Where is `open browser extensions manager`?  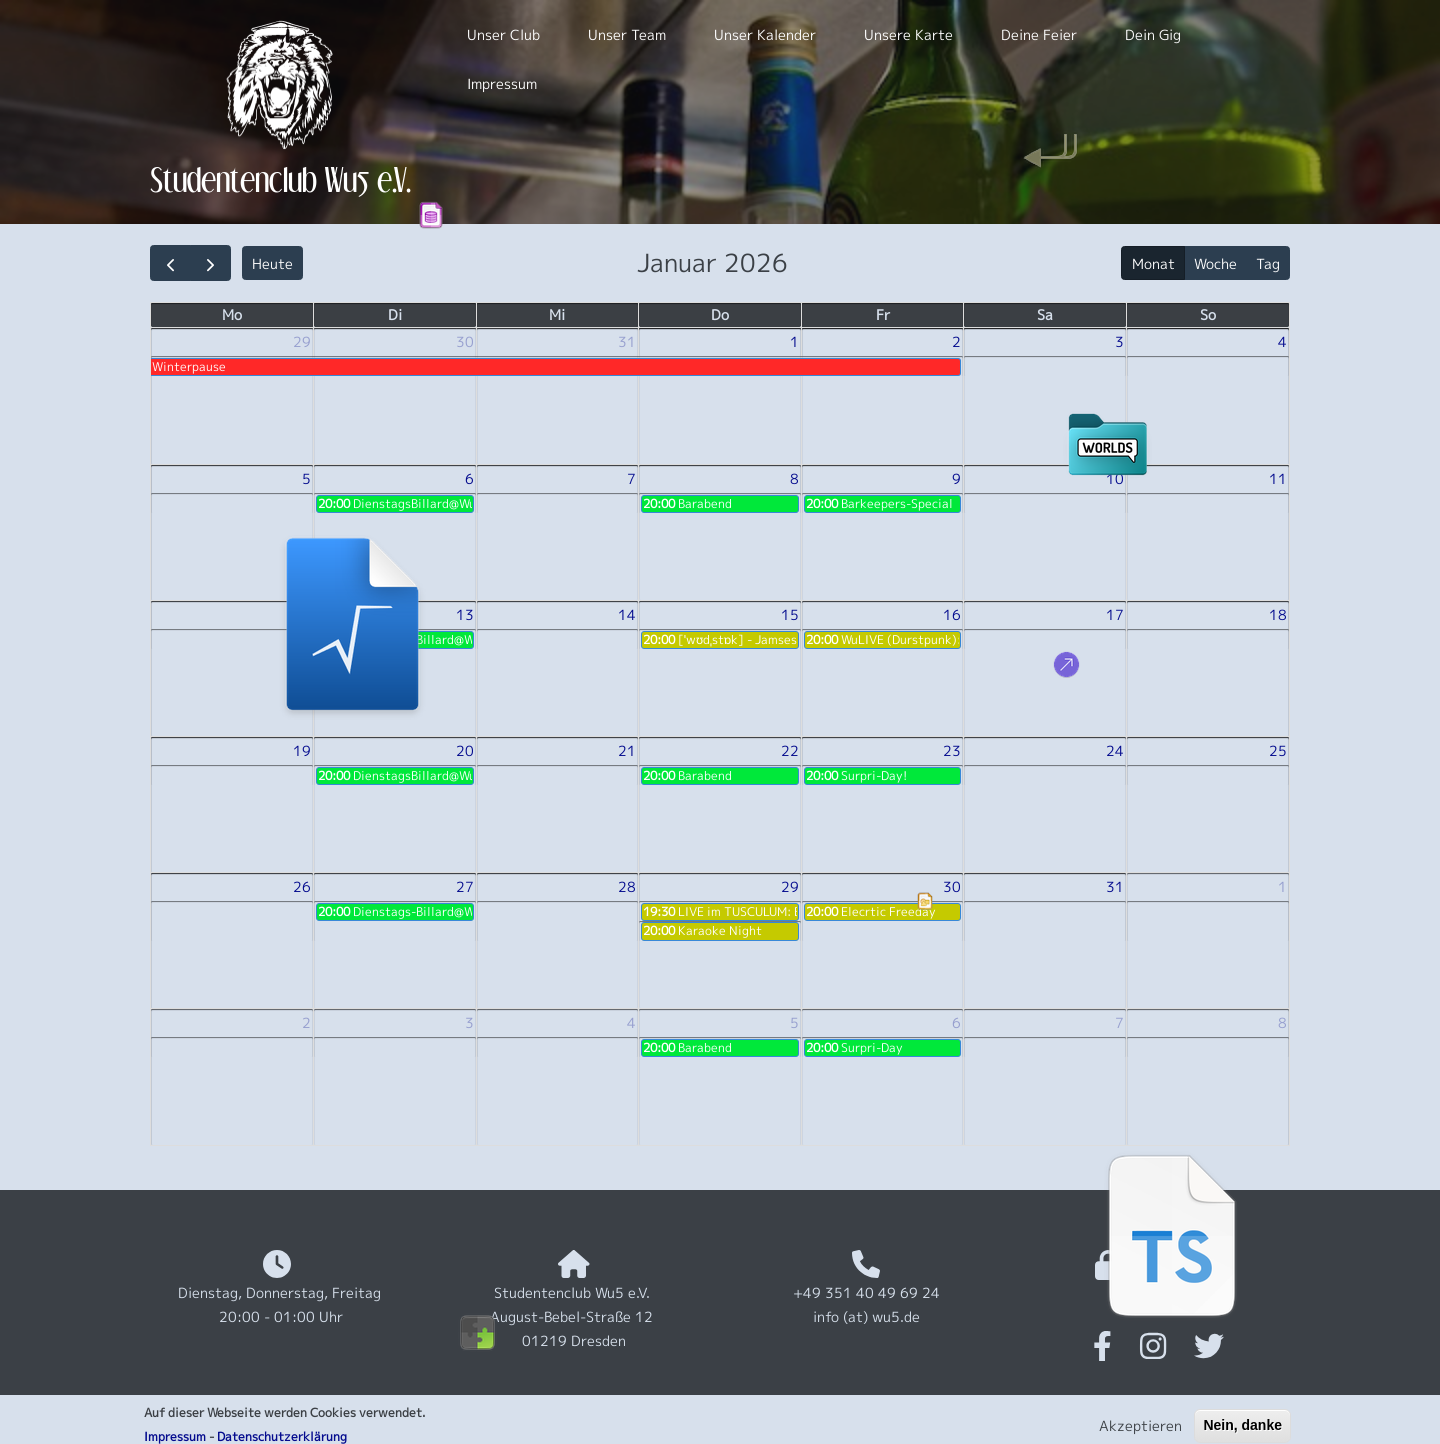
open browser extensions manager is located at coordinates (477, 1332).